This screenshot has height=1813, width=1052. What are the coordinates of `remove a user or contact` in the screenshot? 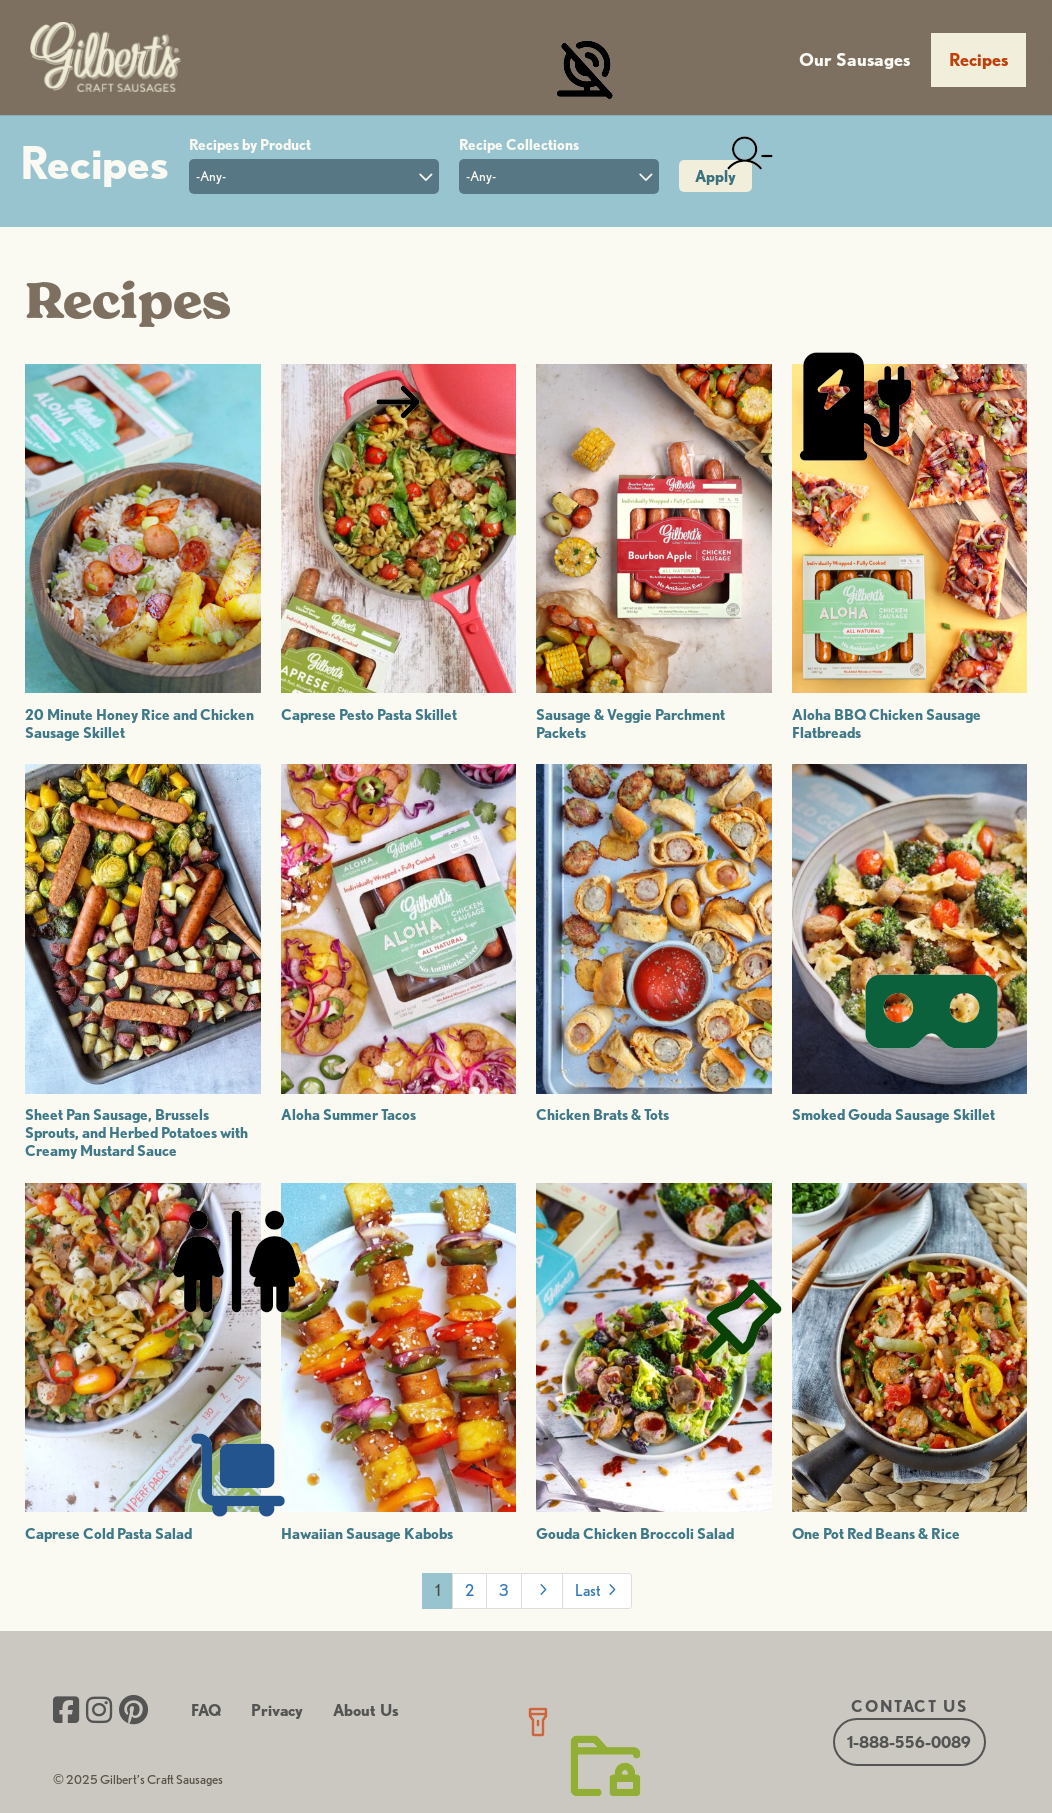 It's located at (748, 154).